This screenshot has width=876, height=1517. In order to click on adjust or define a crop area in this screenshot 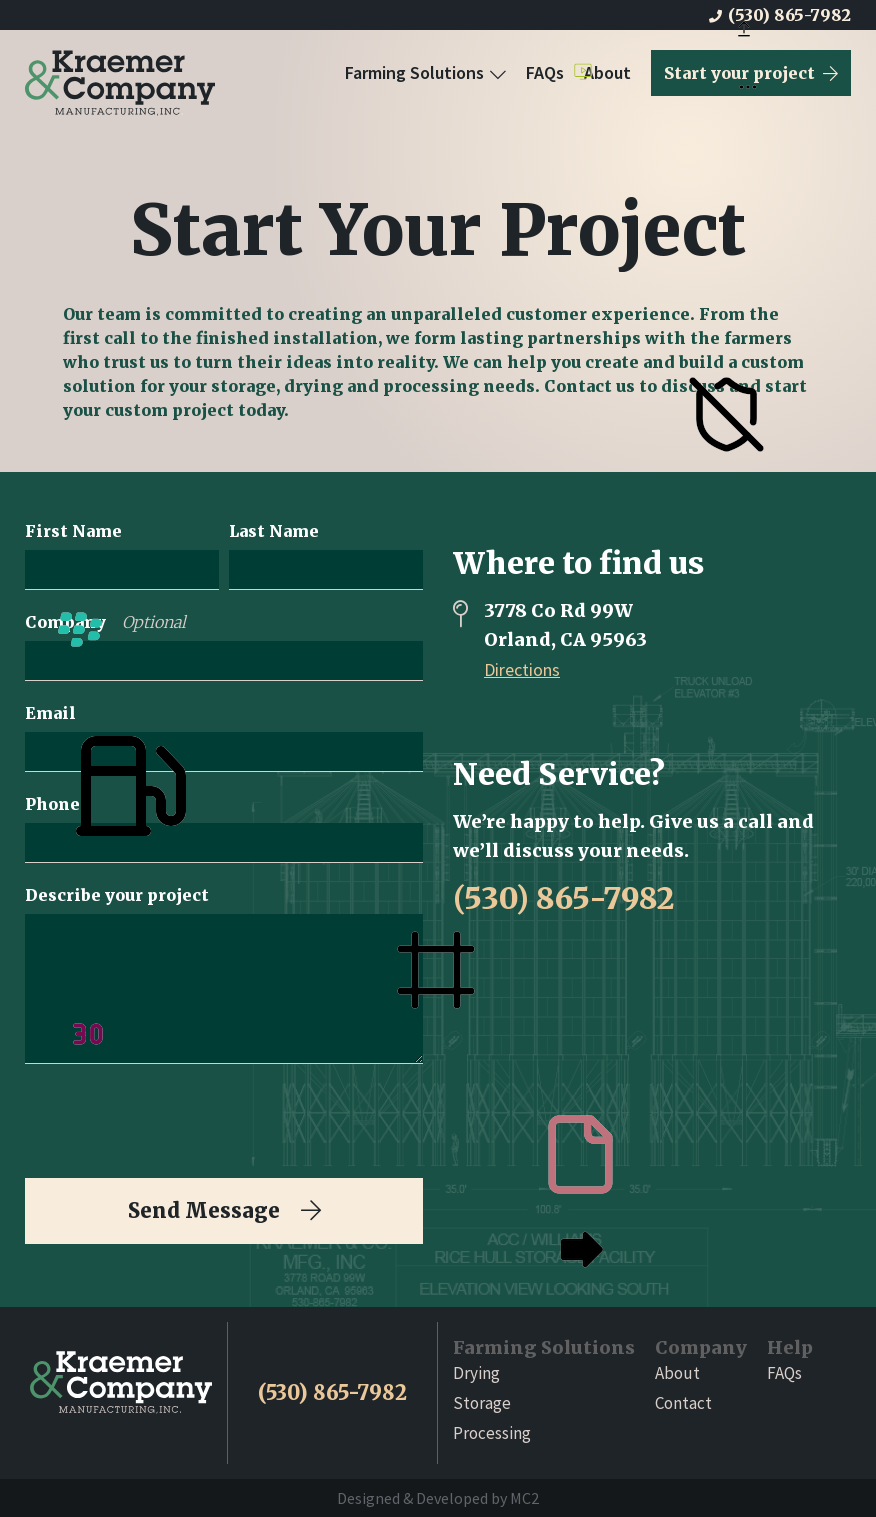, I will do `click(436, 970)`.